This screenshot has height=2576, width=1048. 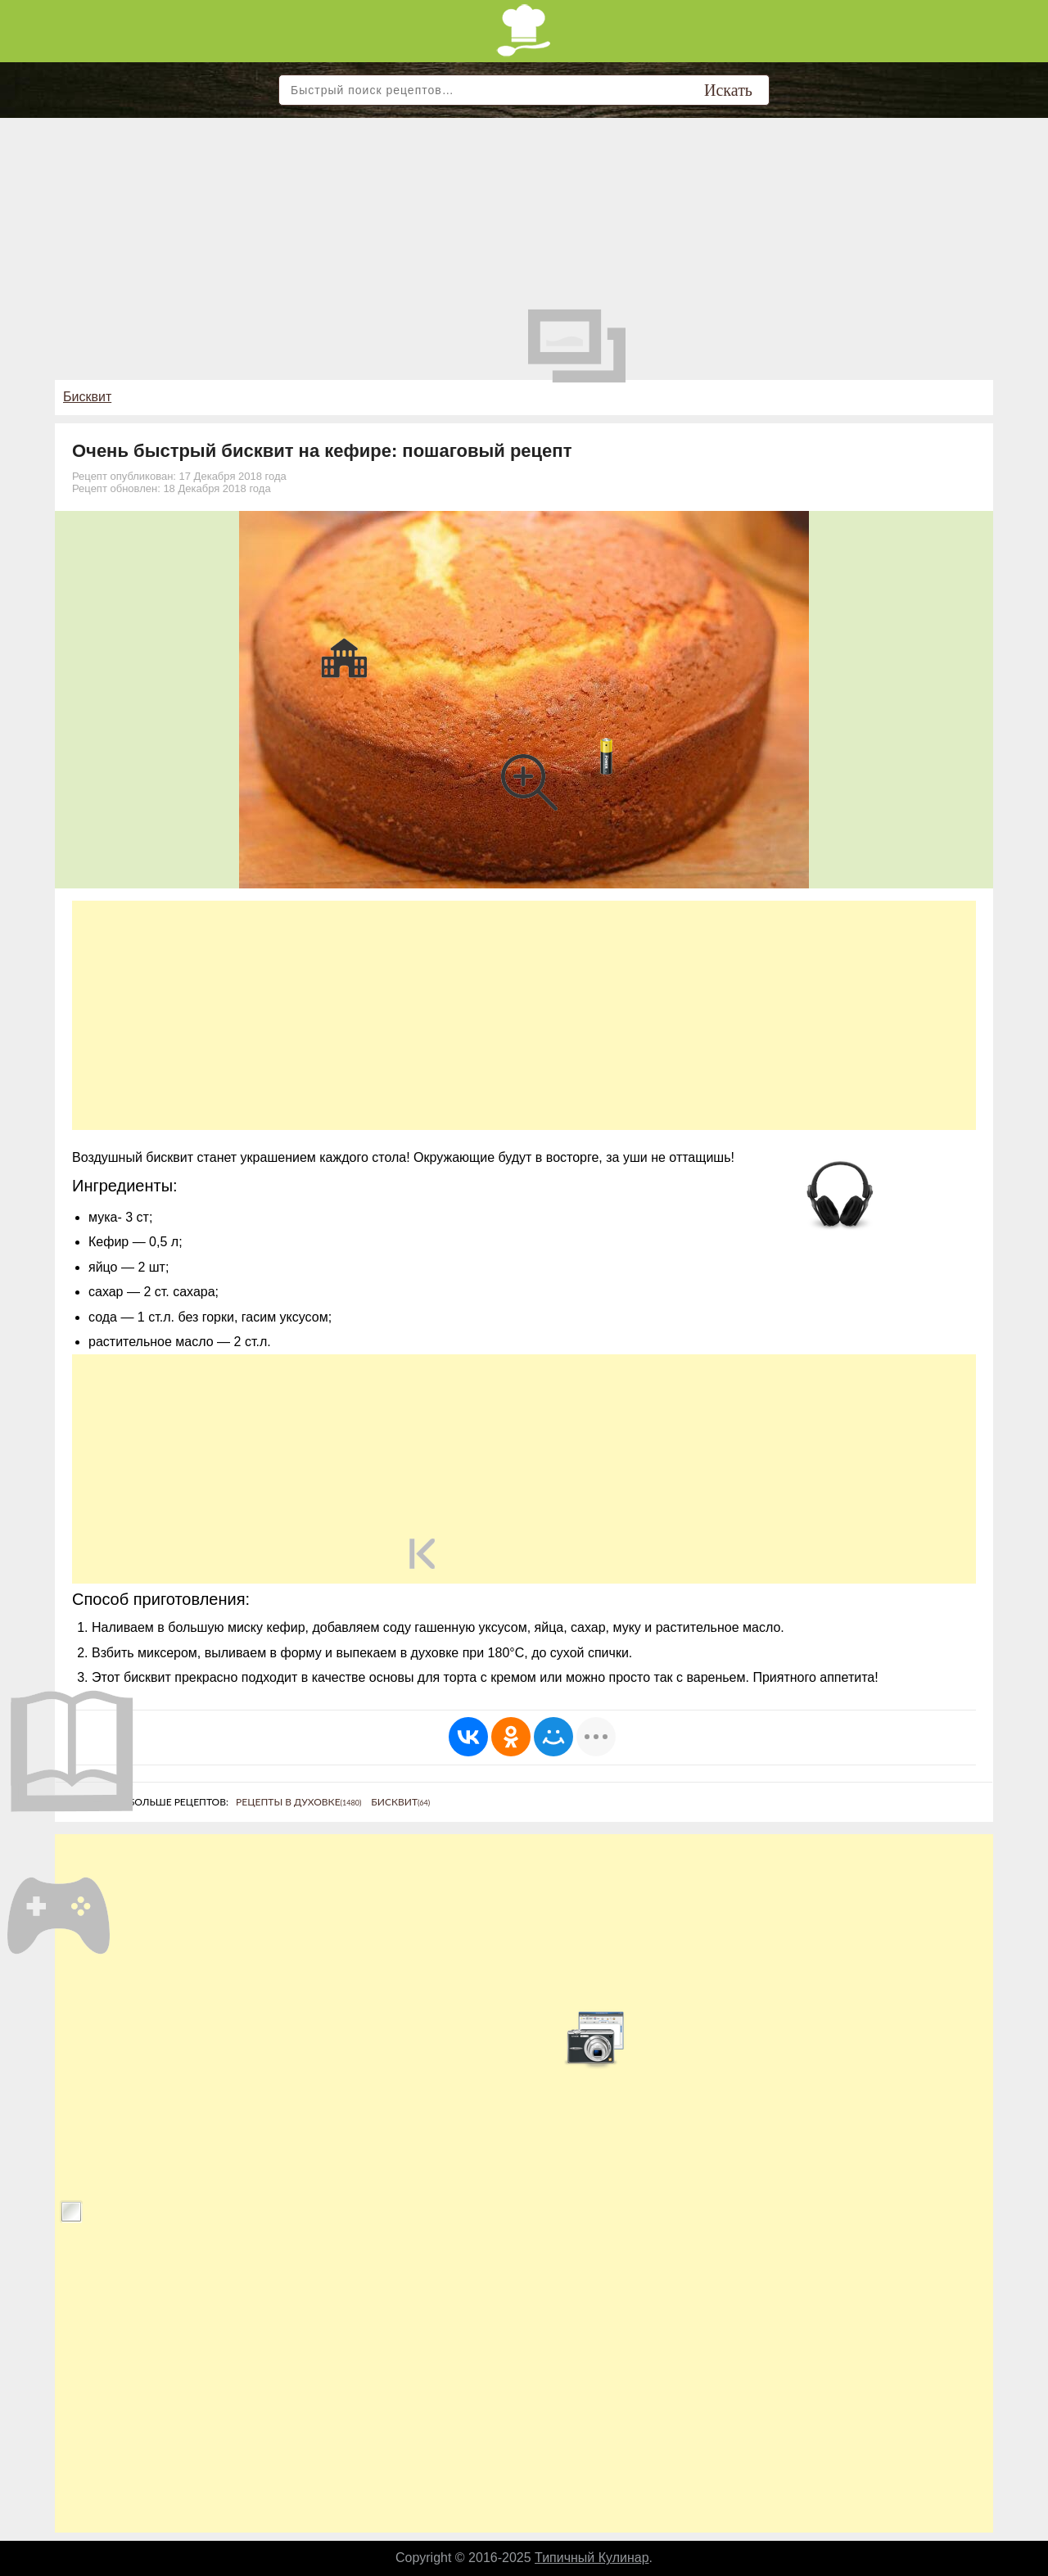 What do you see at coordinates (576, 346) in the screenshot?
I see `indicates a photo or image collection` at bounding box center [576, 346].